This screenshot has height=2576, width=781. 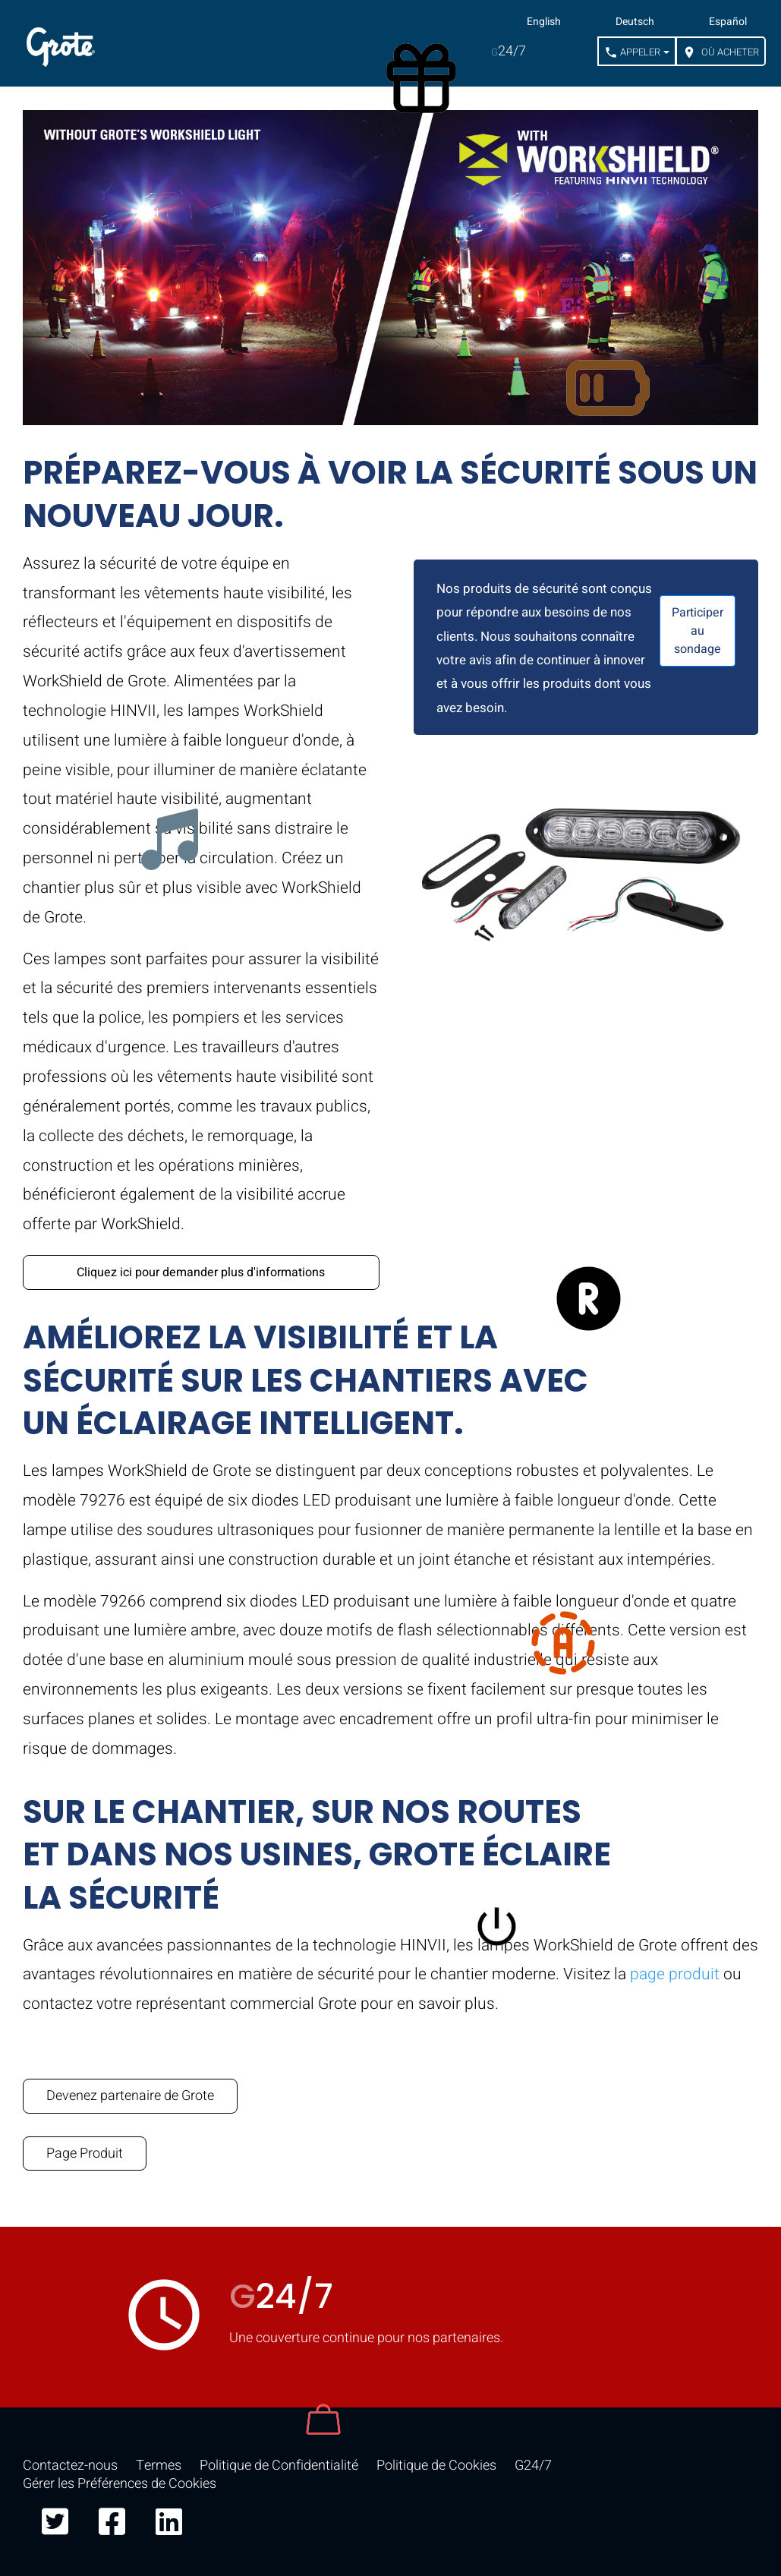 I want to click on view your shopping bag, so click(x=323, y=2421).